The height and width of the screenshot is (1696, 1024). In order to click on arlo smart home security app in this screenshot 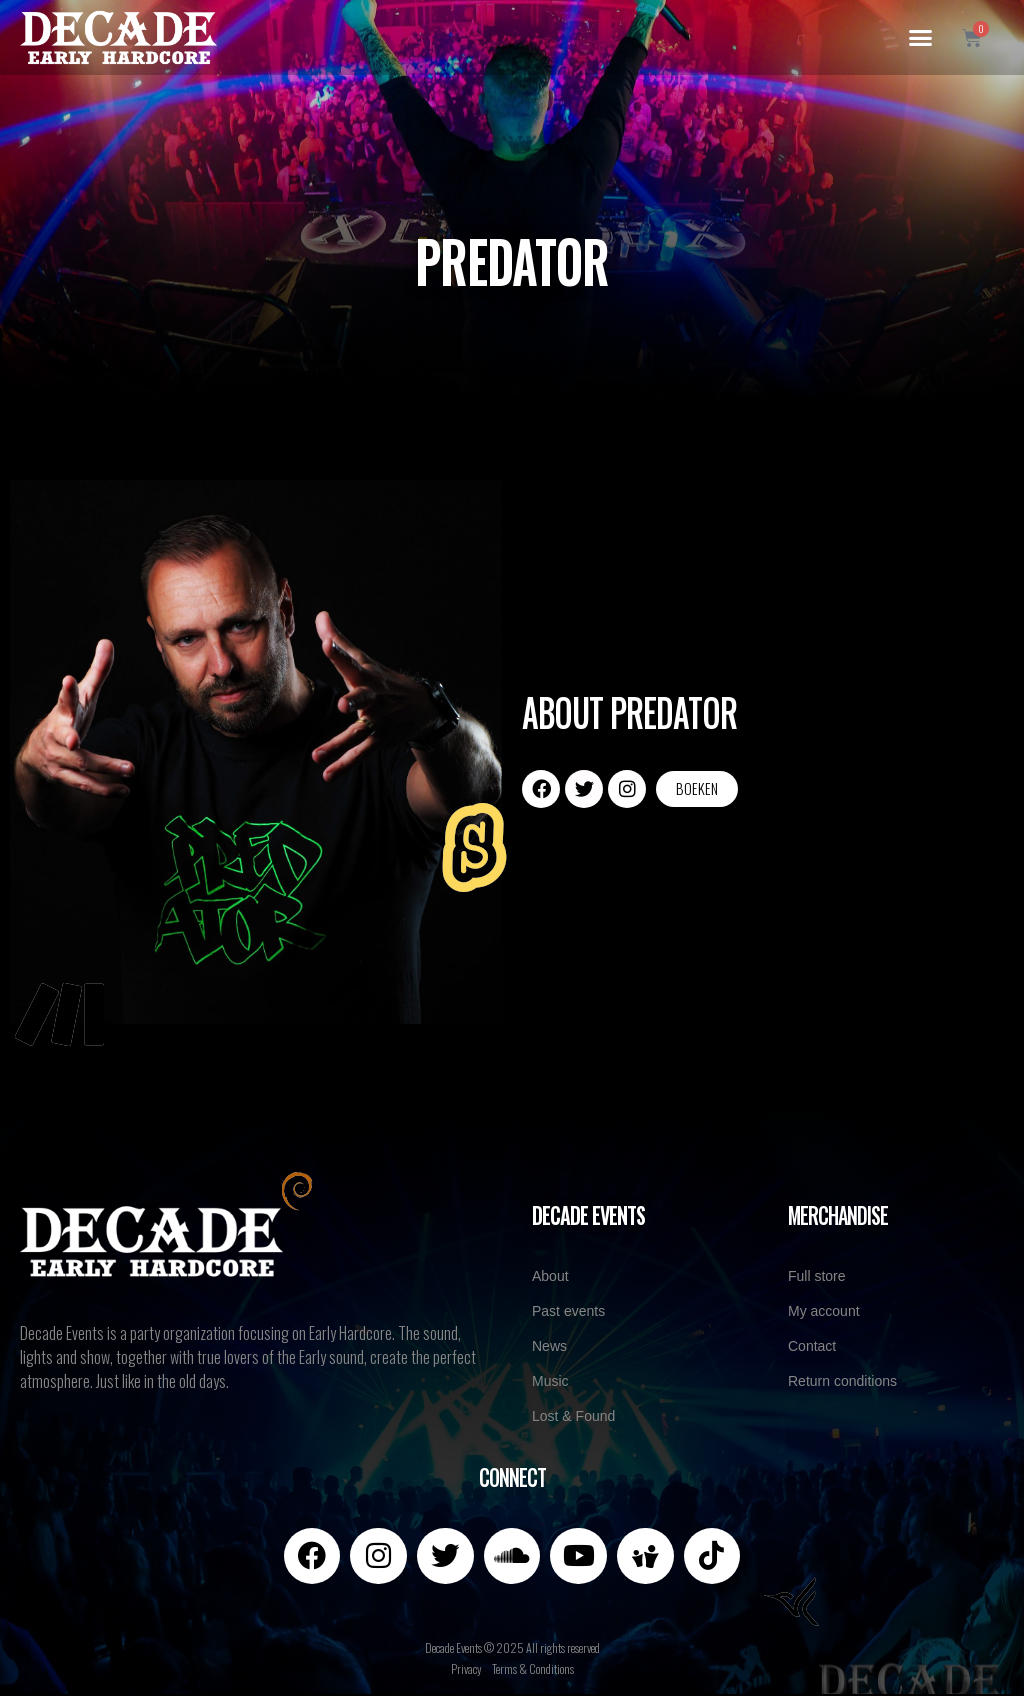, I will do `click(791, 1601)`.